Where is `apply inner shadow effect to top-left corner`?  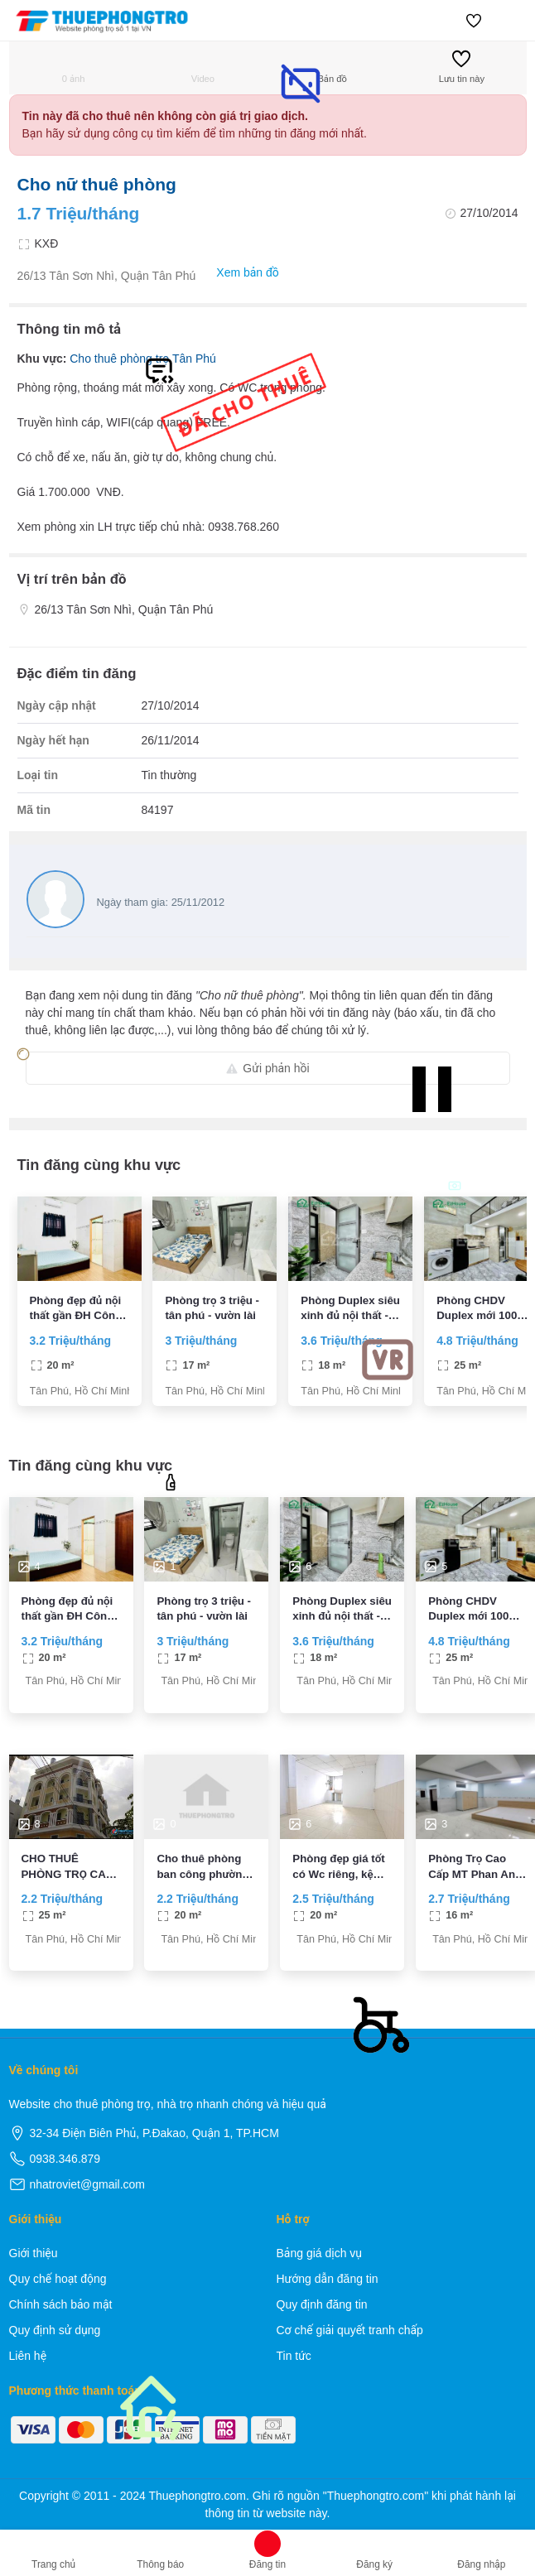 apply inner shadow effect to top-left corner is located at coordinates (23, 1054).